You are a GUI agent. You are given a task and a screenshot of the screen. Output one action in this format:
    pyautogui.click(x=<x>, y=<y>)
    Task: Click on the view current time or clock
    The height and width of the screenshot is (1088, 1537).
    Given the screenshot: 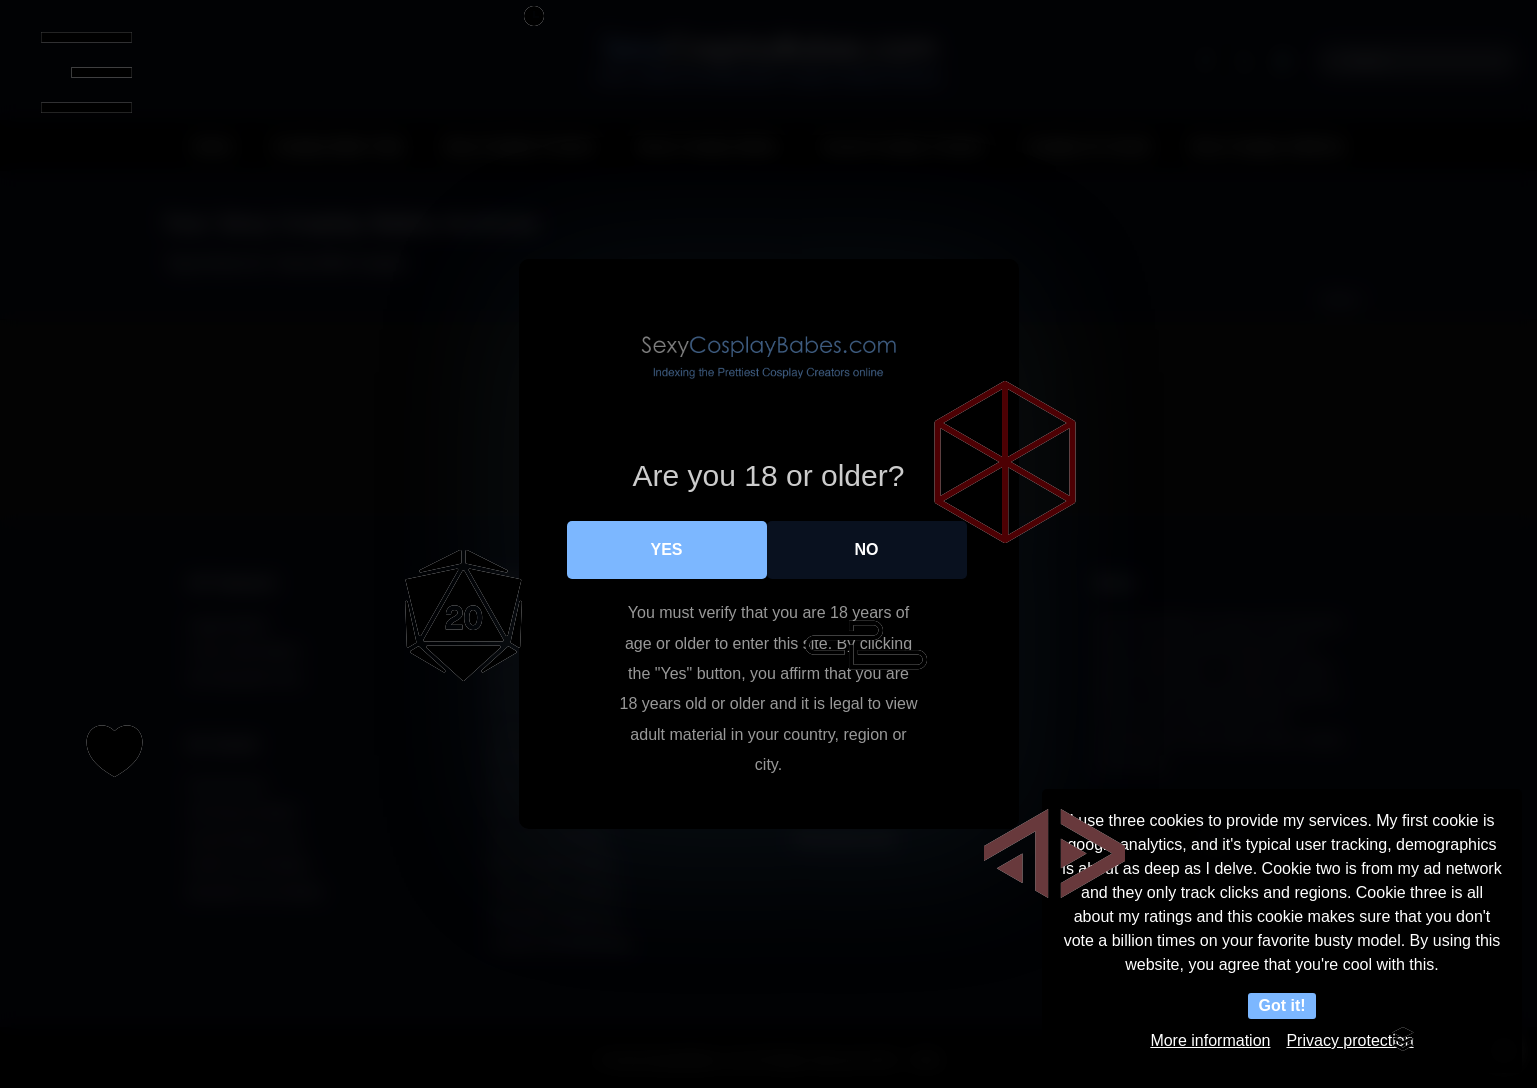 What is the action you would take?
    pyautogui.click(x=534, y=16)
    